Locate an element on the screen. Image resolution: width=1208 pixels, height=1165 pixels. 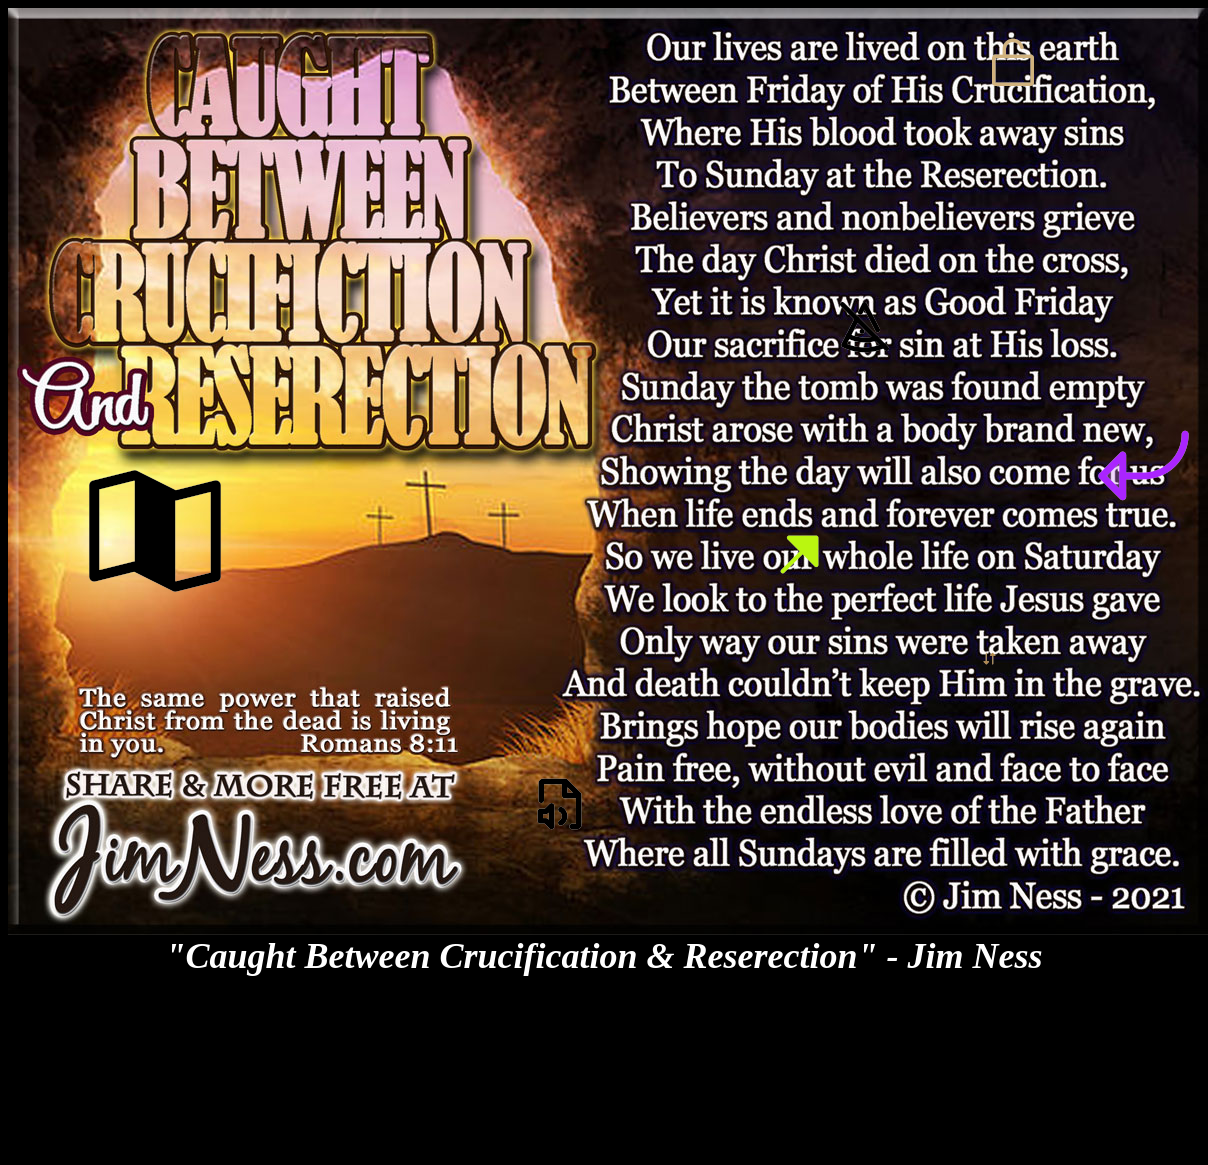
open an audio file is located at coordinates (560, 804).